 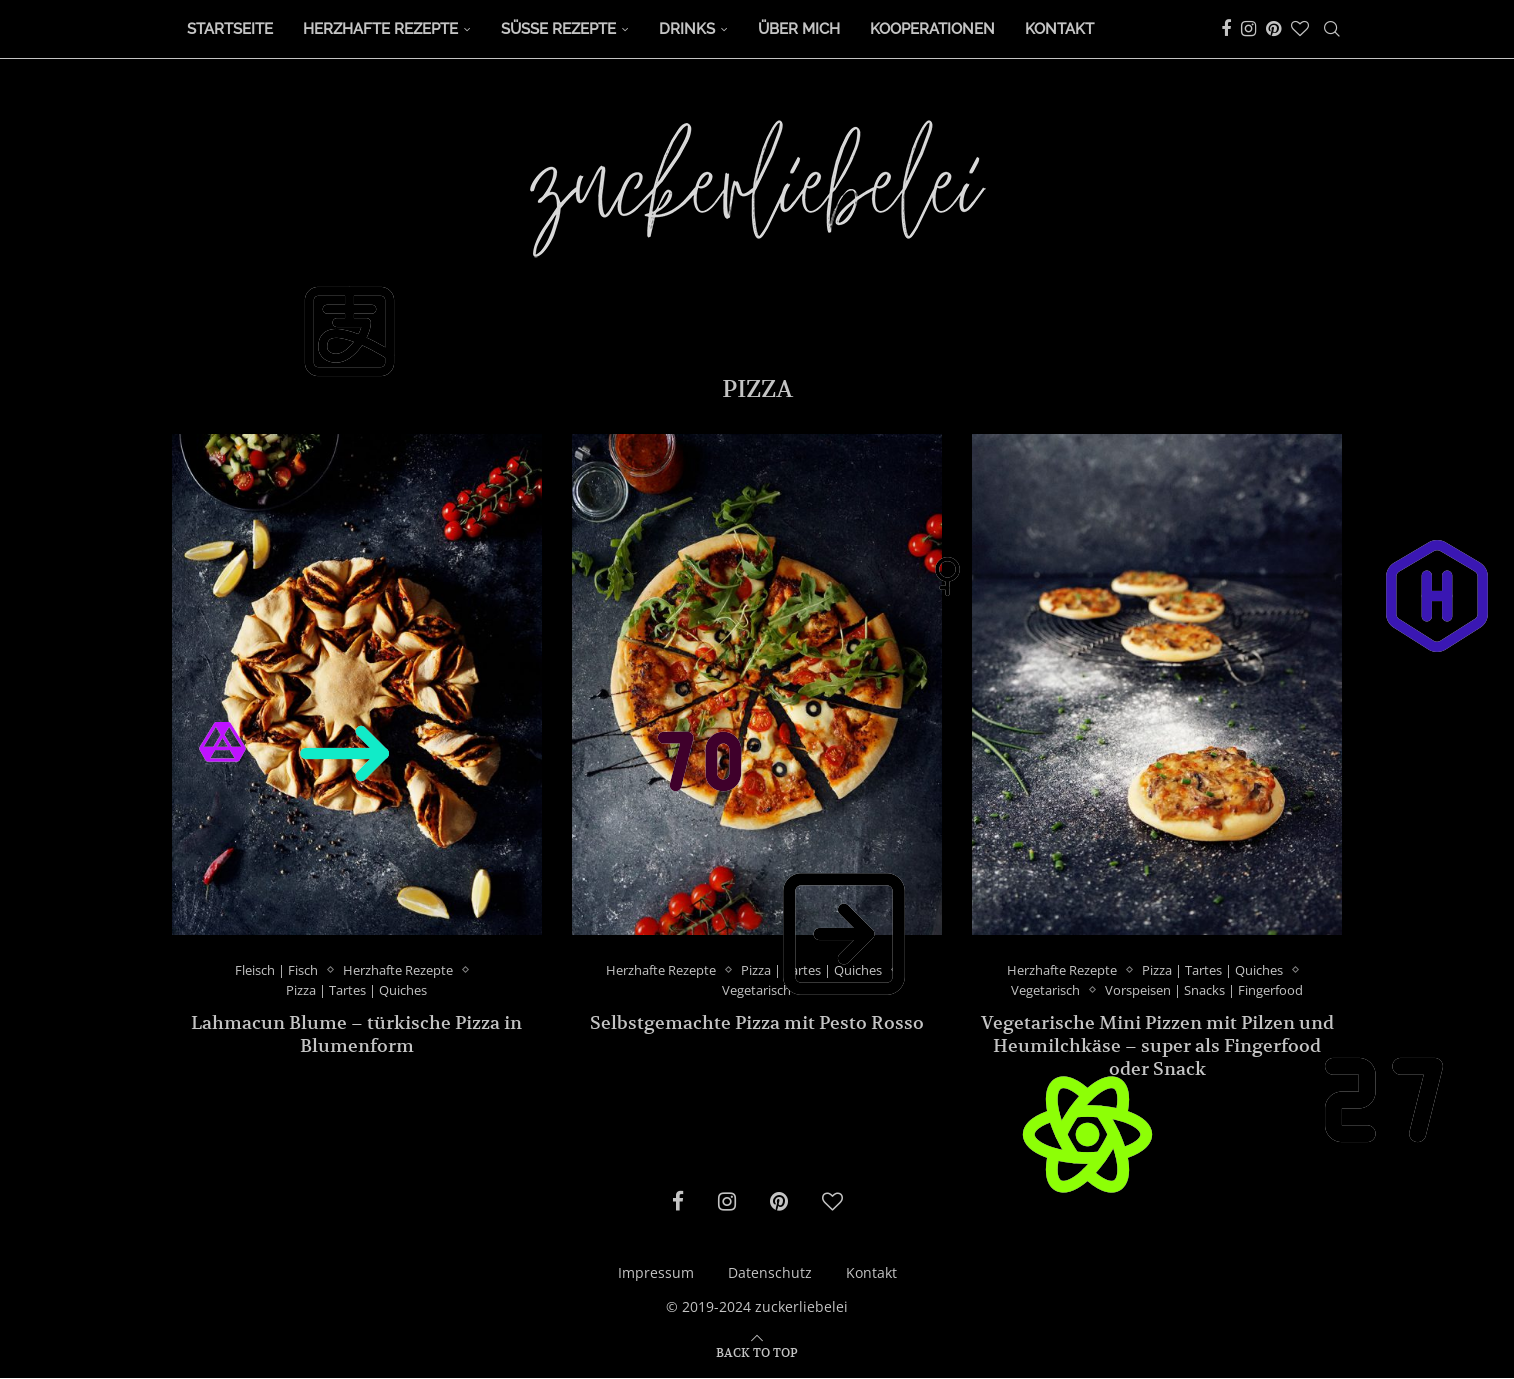 I want to click on indicates a count or quantity of 70, so click(x=699, y=761).